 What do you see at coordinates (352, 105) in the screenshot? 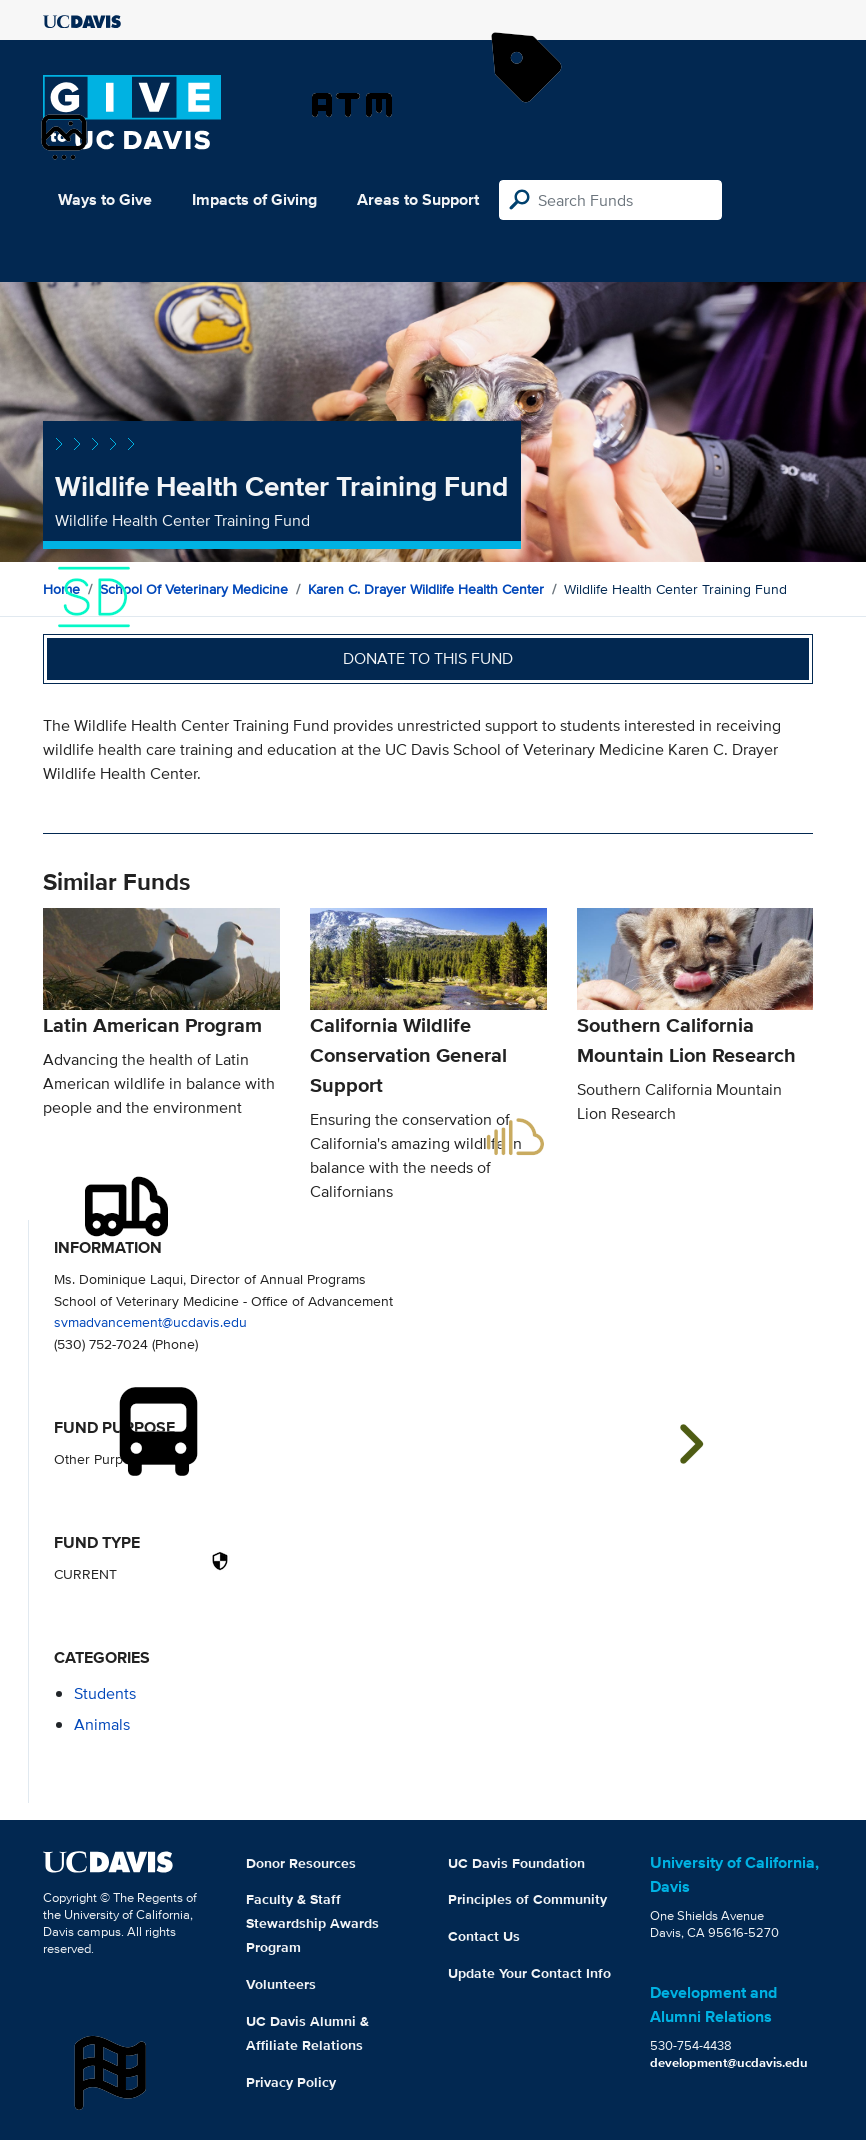
I see `find nearby ATM locations` at bounding box center [352, 105].